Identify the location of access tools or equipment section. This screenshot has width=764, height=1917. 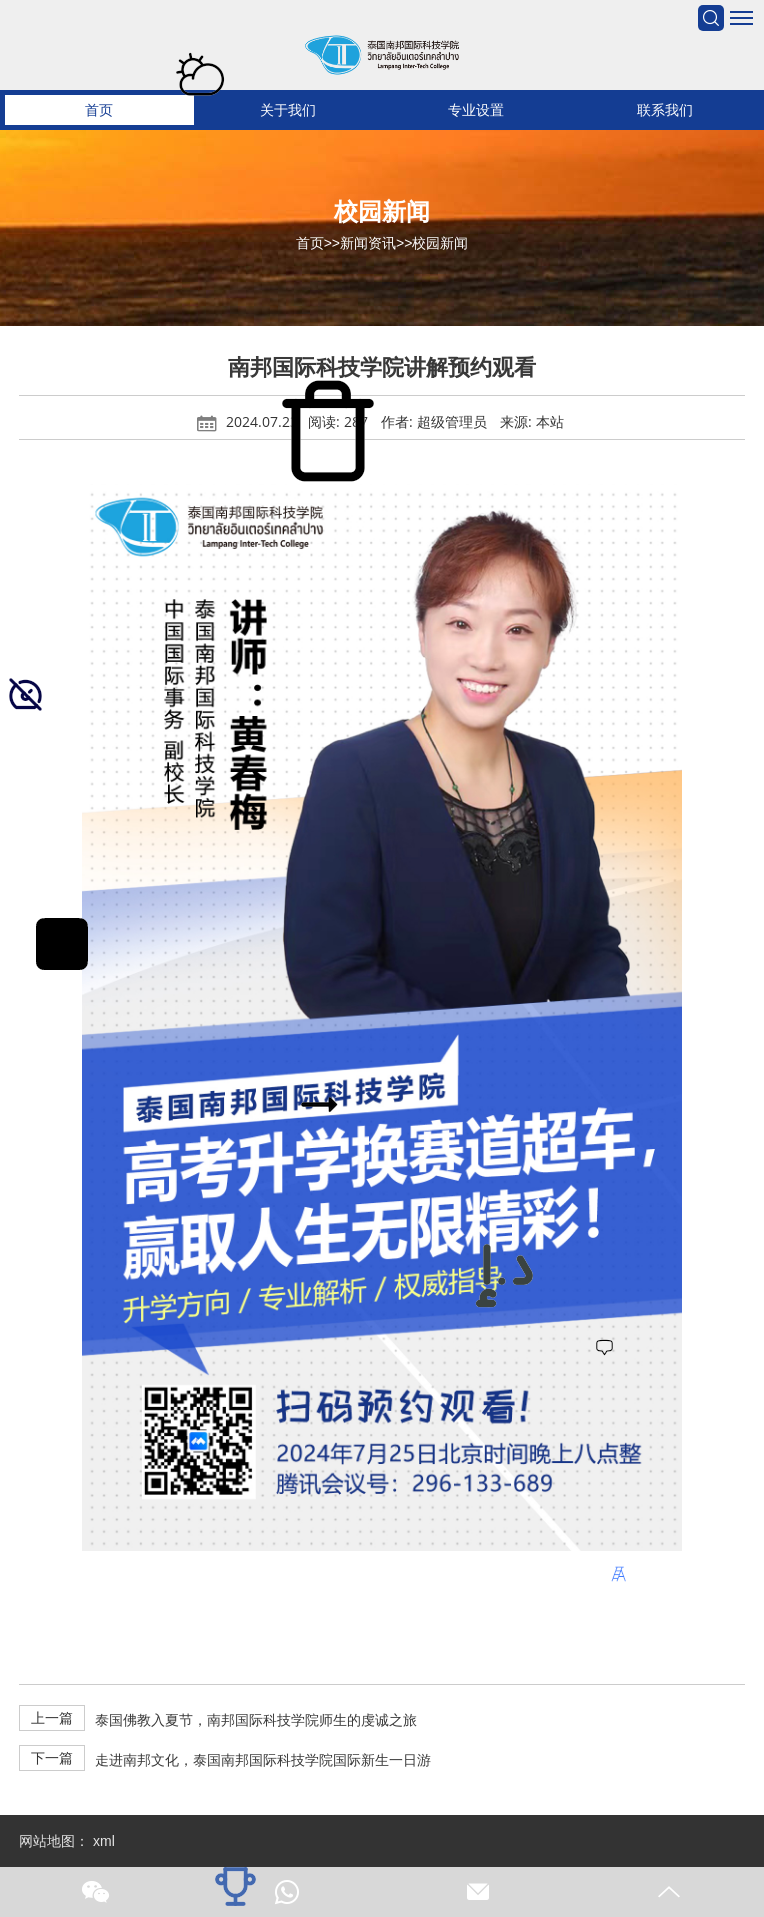
(619, 1574).